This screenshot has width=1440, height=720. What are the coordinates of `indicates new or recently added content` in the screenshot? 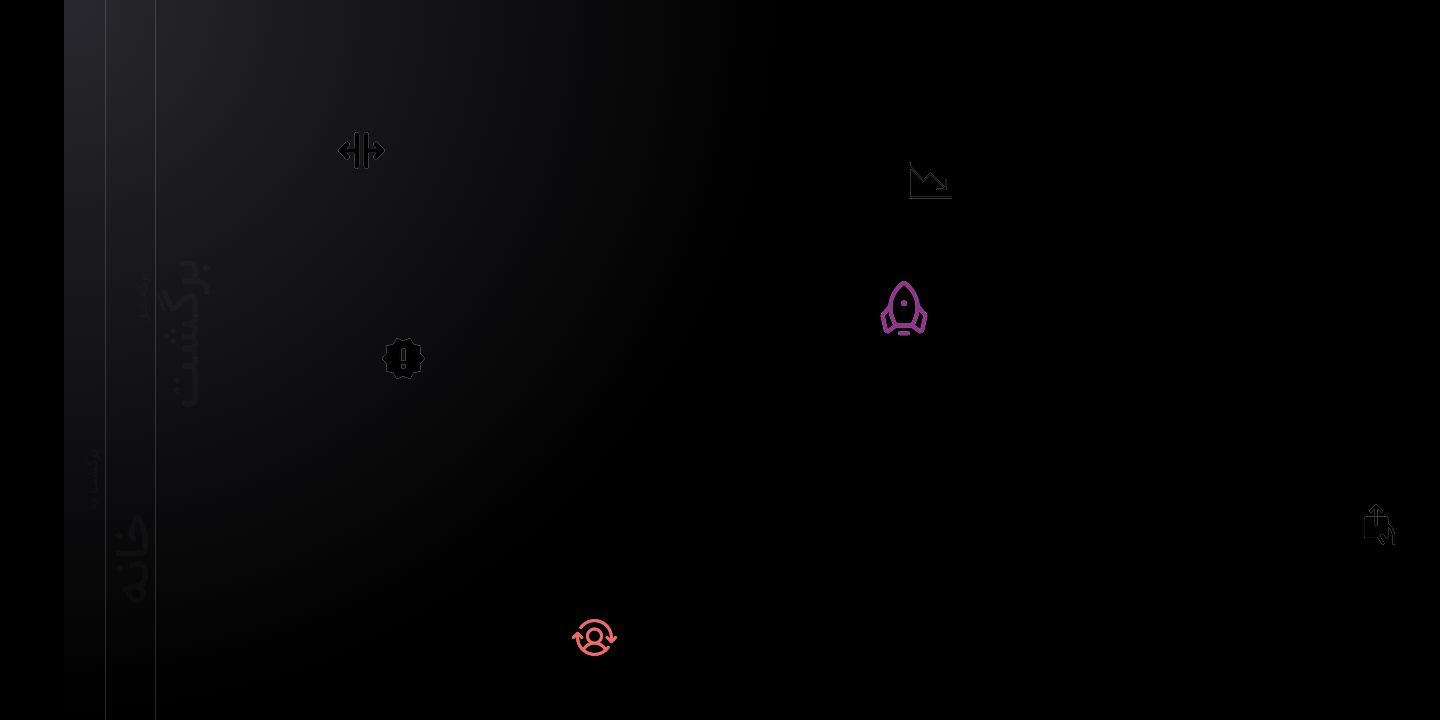 It's located at (403, 358).